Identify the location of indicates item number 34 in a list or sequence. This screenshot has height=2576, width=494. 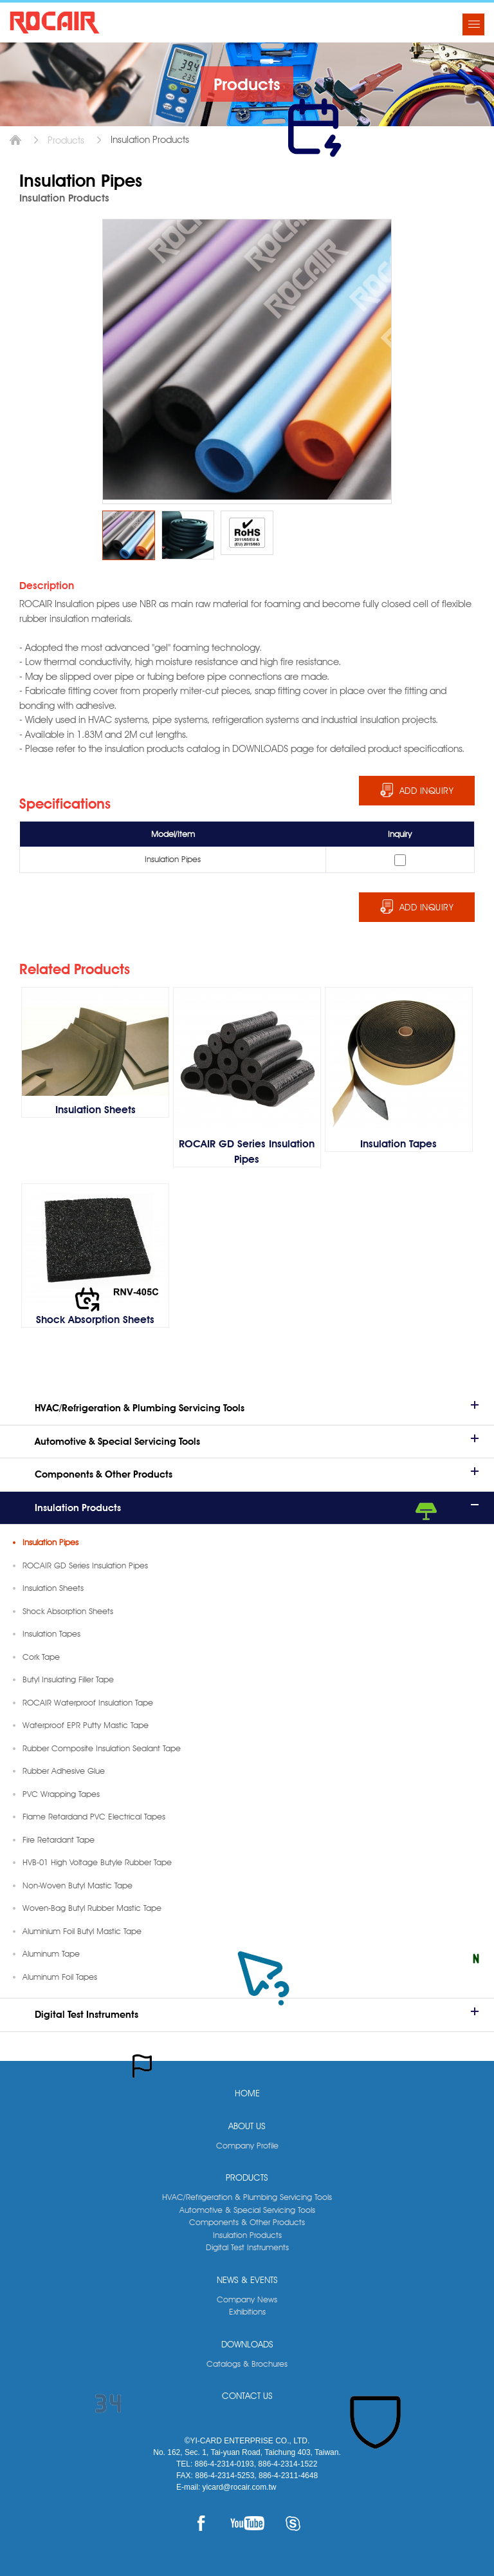
(108, 2403).